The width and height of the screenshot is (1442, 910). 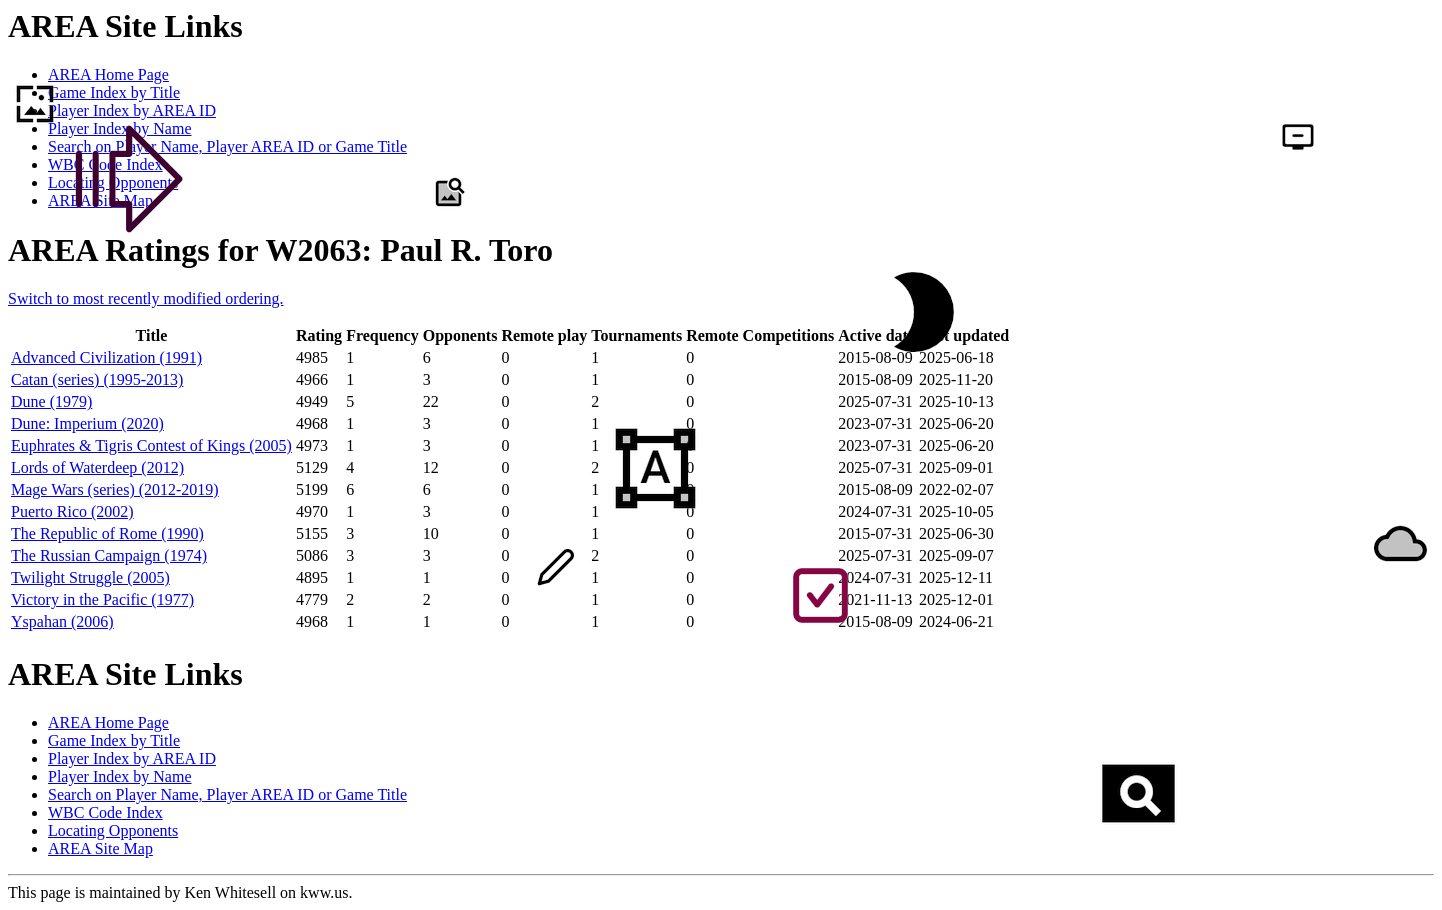 What do you see at coordinates (820, 595) in the screenshot?
I see `select or check an item in a list` at bounding box center [820, 595].